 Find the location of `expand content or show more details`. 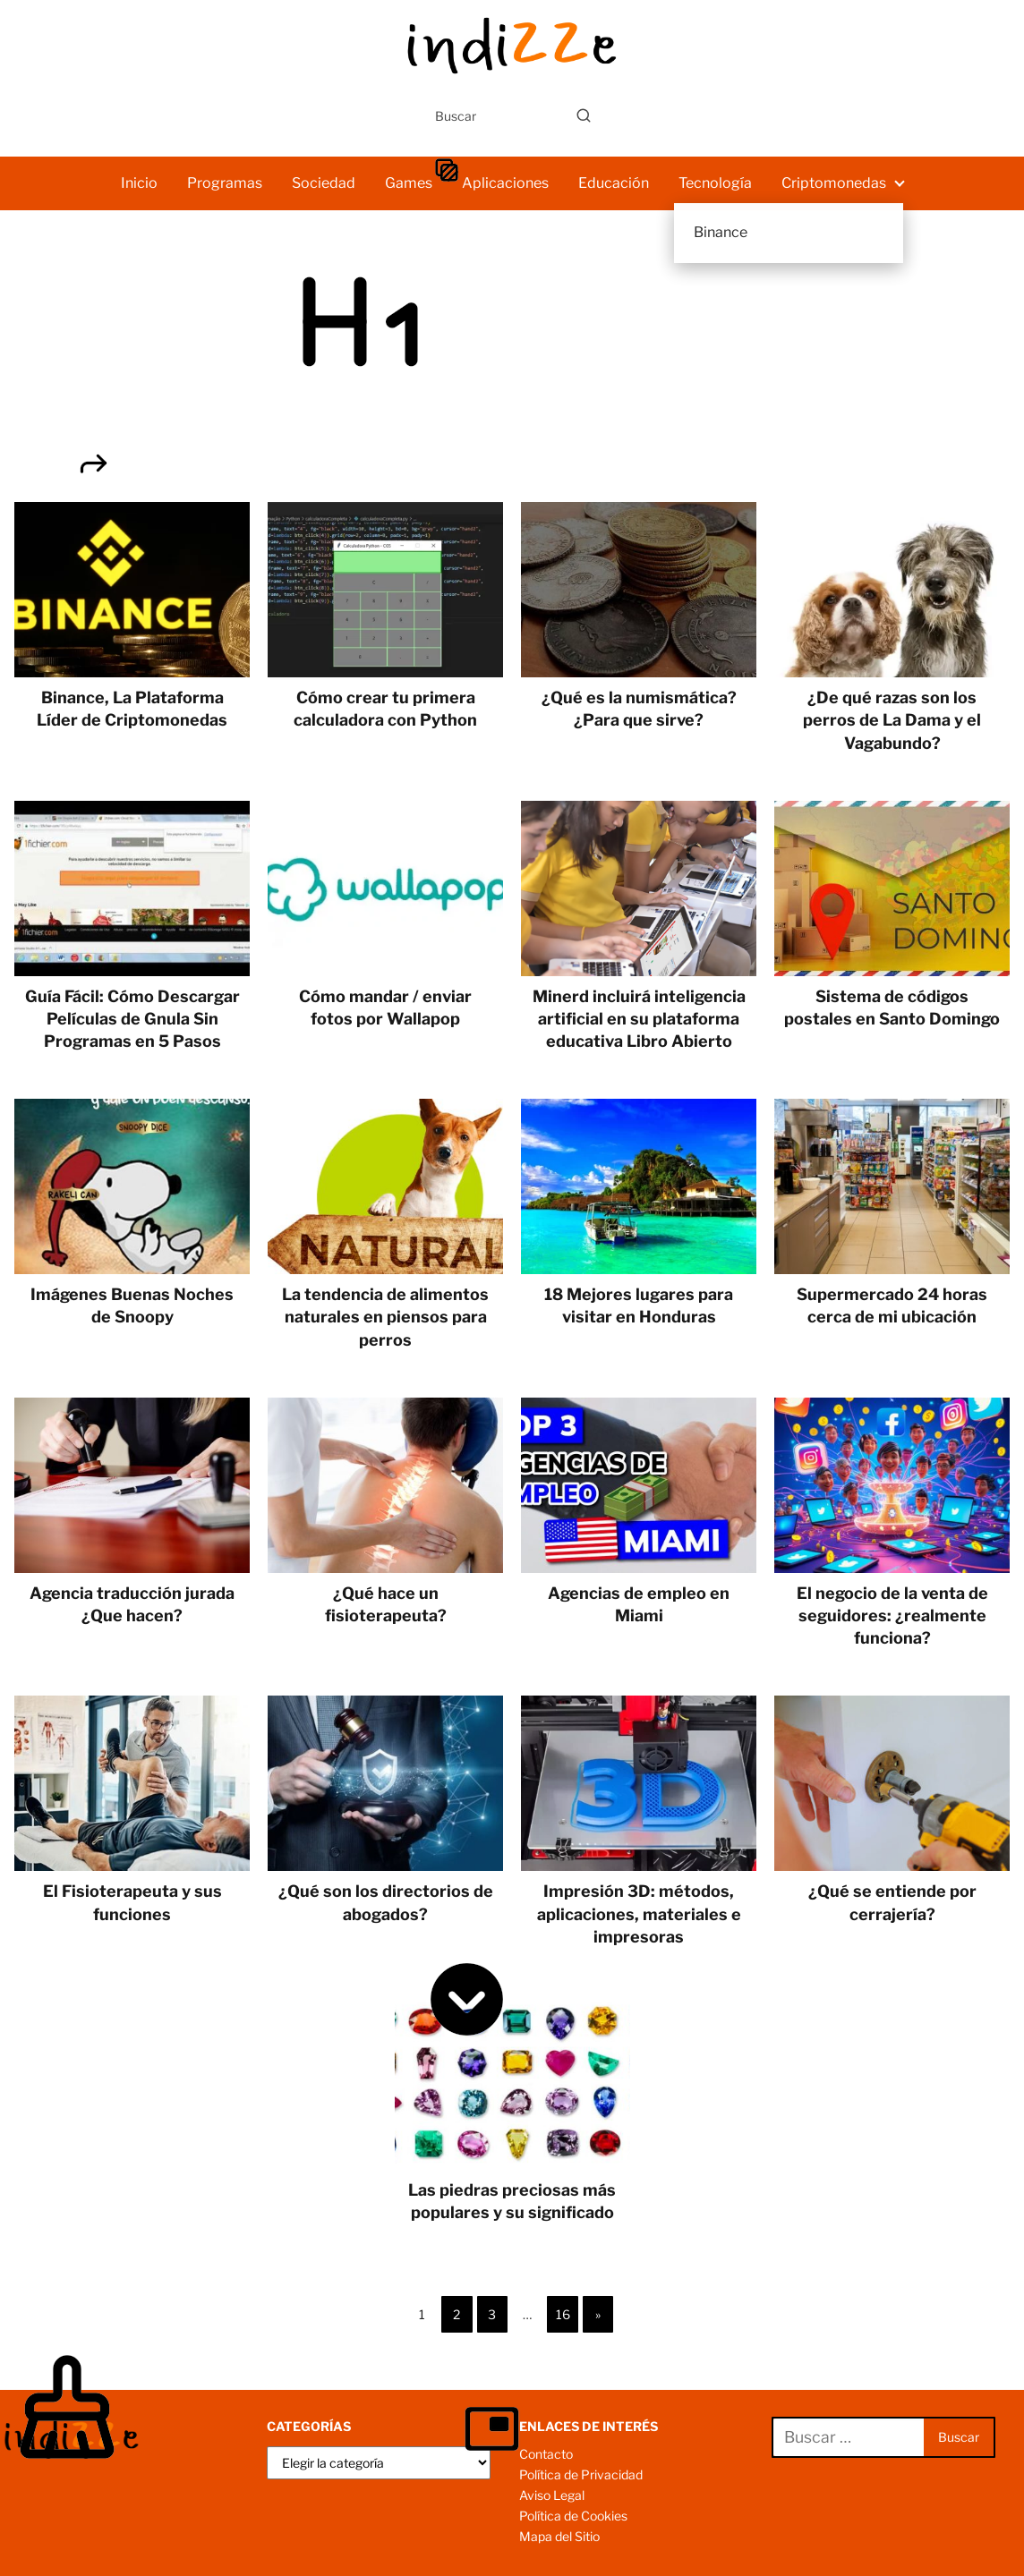

expand content or show more details is located at coordinates (466, 1999).